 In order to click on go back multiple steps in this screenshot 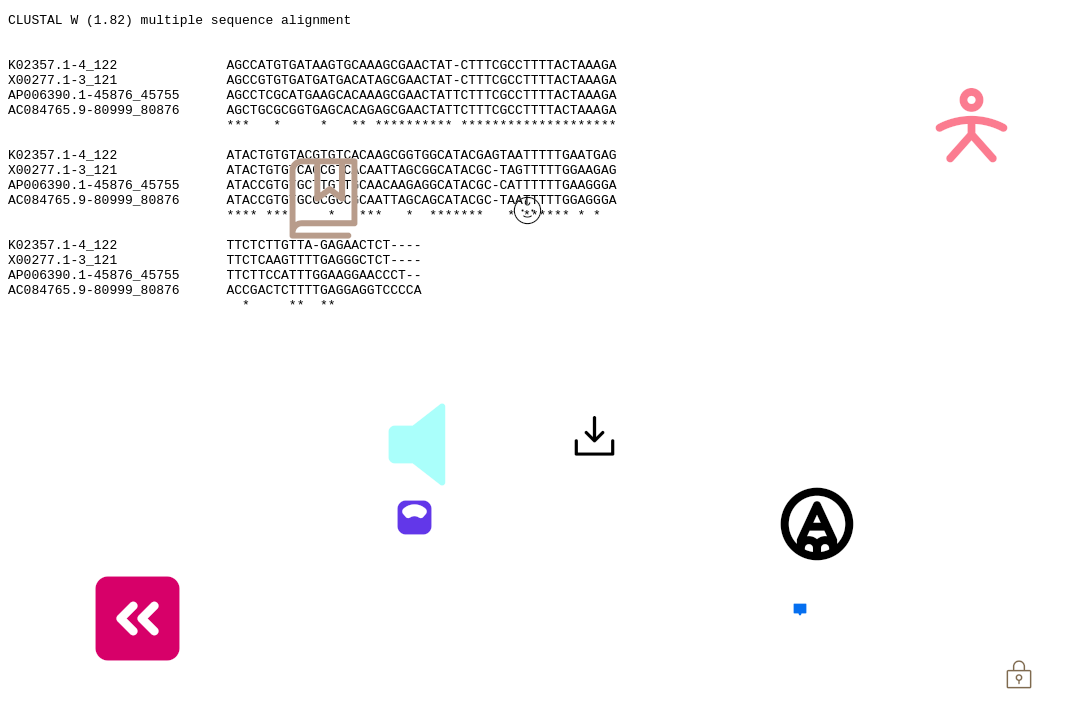, I will do `click(137, 618)`.